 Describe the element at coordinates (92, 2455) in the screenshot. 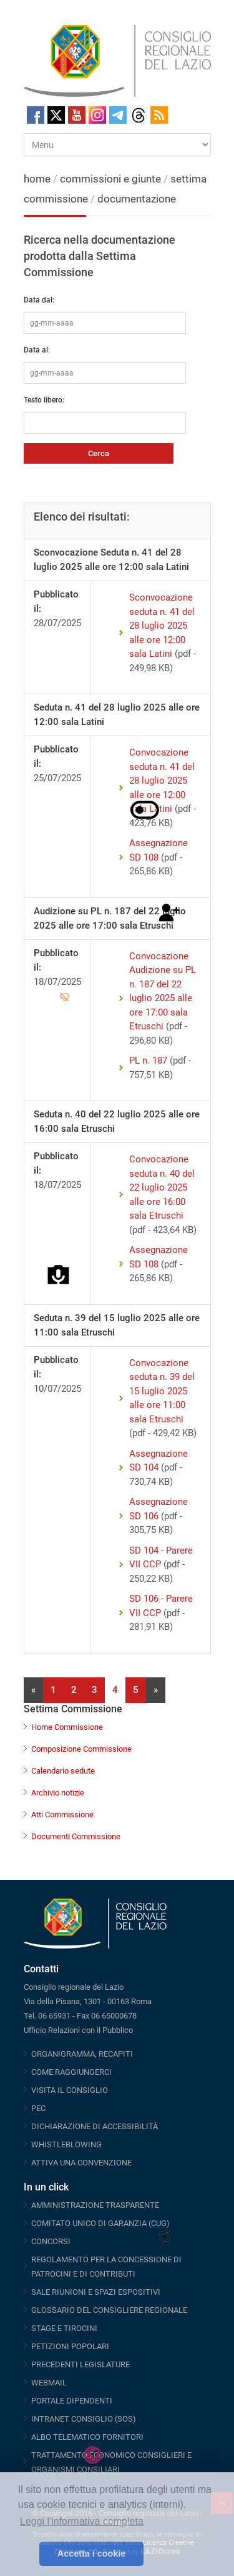

I see `open Cinema 4D application` at that location.